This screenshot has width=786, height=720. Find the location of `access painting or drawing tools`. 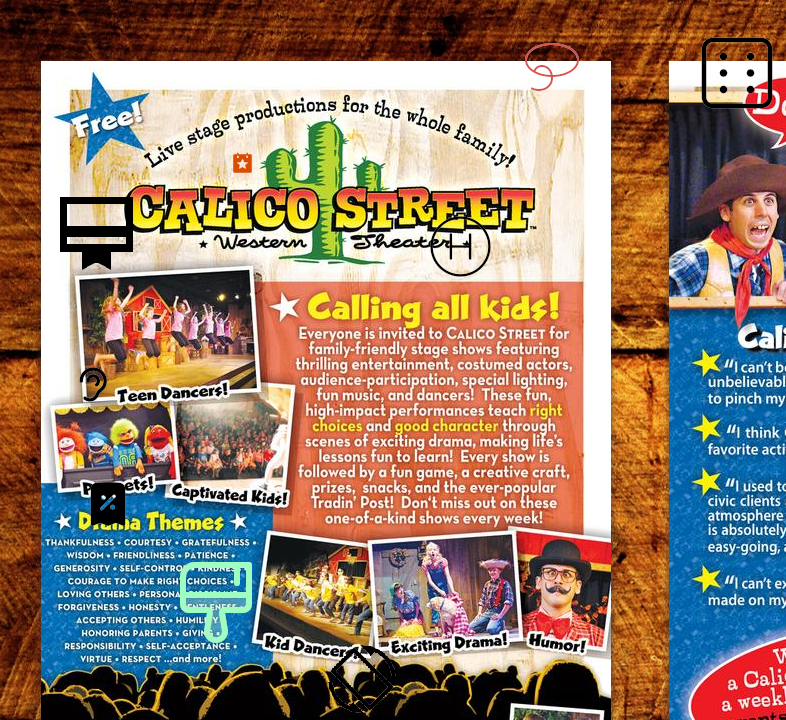

access painting or drawing tools is located at coordinates (216, 601).